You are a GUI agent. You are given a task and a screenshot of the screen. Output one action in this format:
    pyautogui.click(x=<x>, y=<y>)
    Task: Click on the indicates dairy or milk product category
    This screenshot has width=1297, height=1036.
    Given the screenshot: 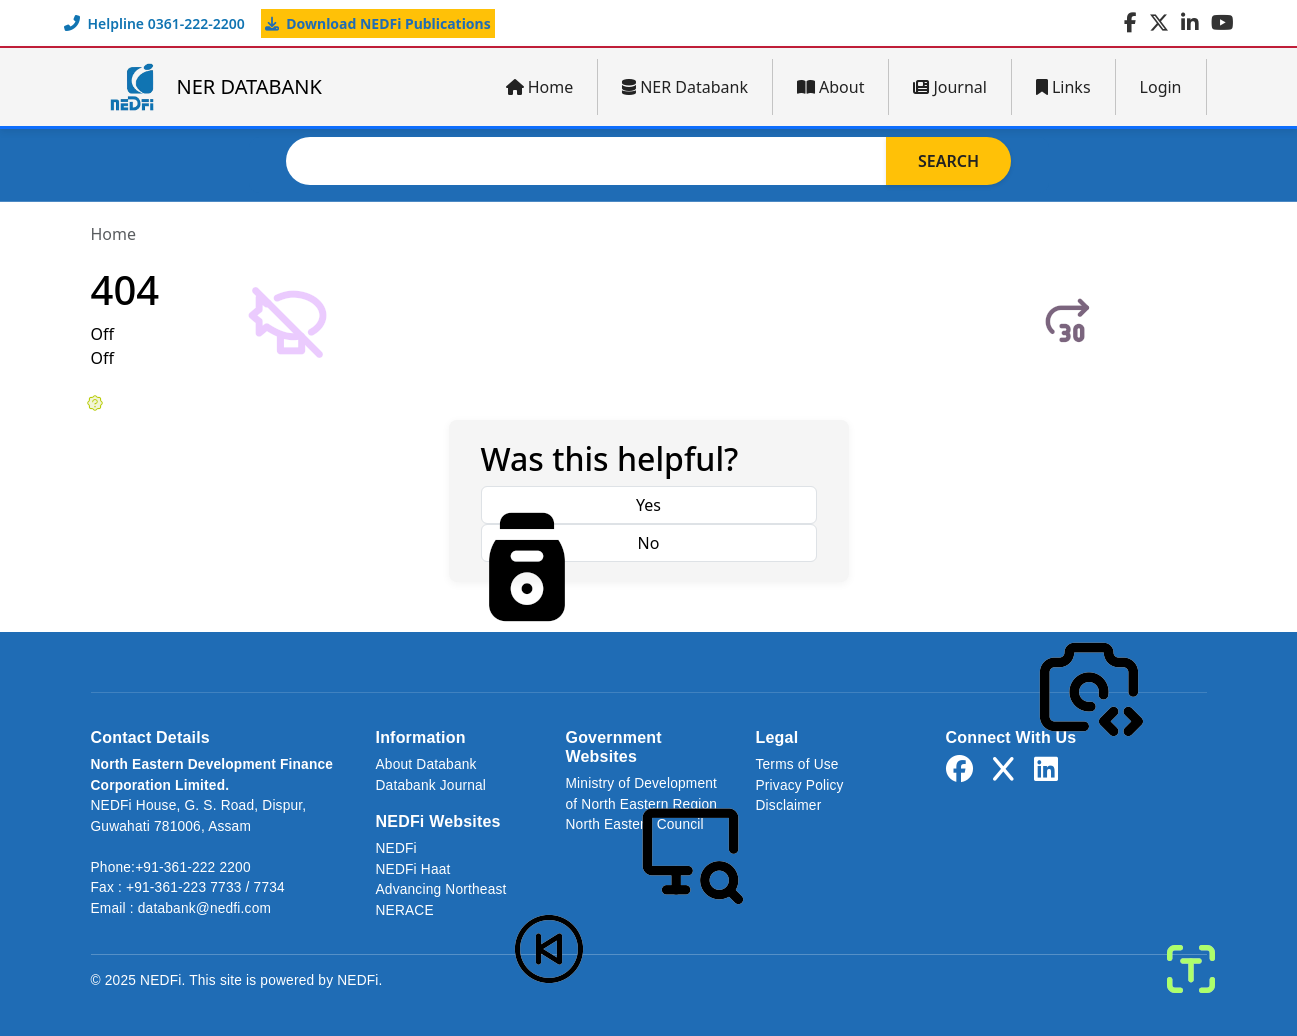 What is the action you would take?
    pyautogui.click(x=527, y=567)
    